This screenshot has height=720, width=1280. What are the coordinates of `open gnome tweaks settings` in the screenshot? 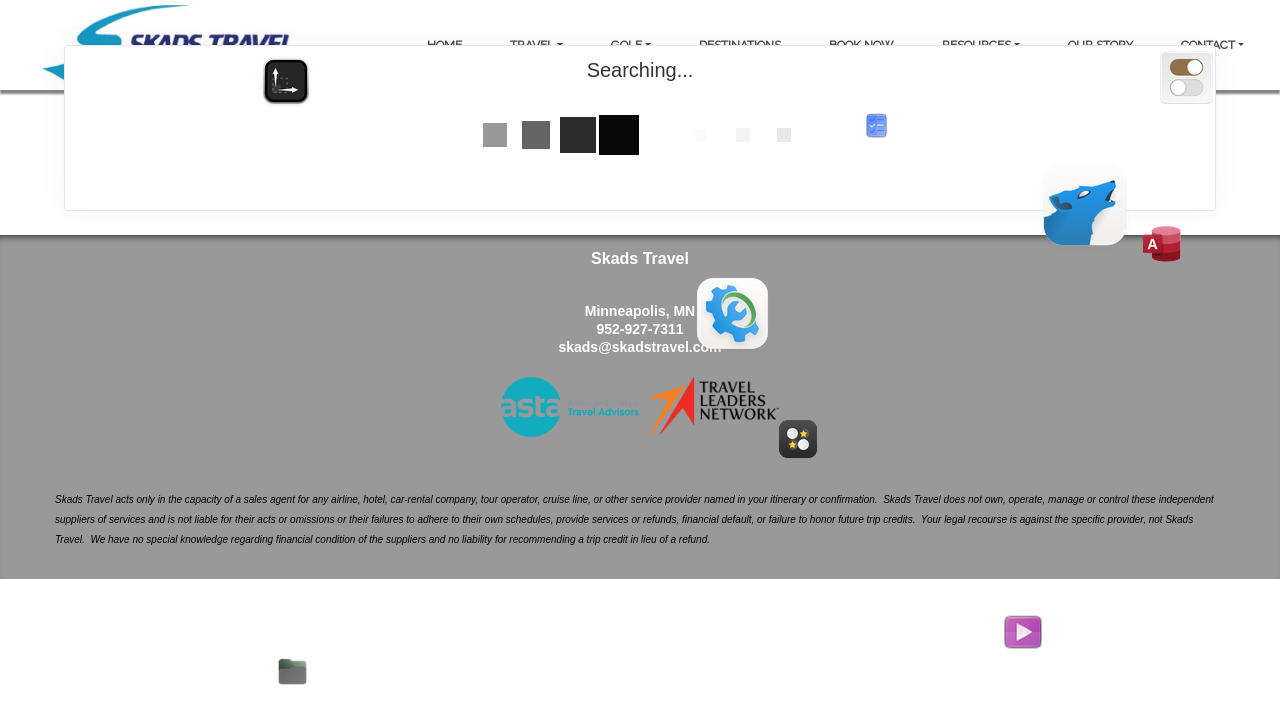 It's located at (1186, 77).